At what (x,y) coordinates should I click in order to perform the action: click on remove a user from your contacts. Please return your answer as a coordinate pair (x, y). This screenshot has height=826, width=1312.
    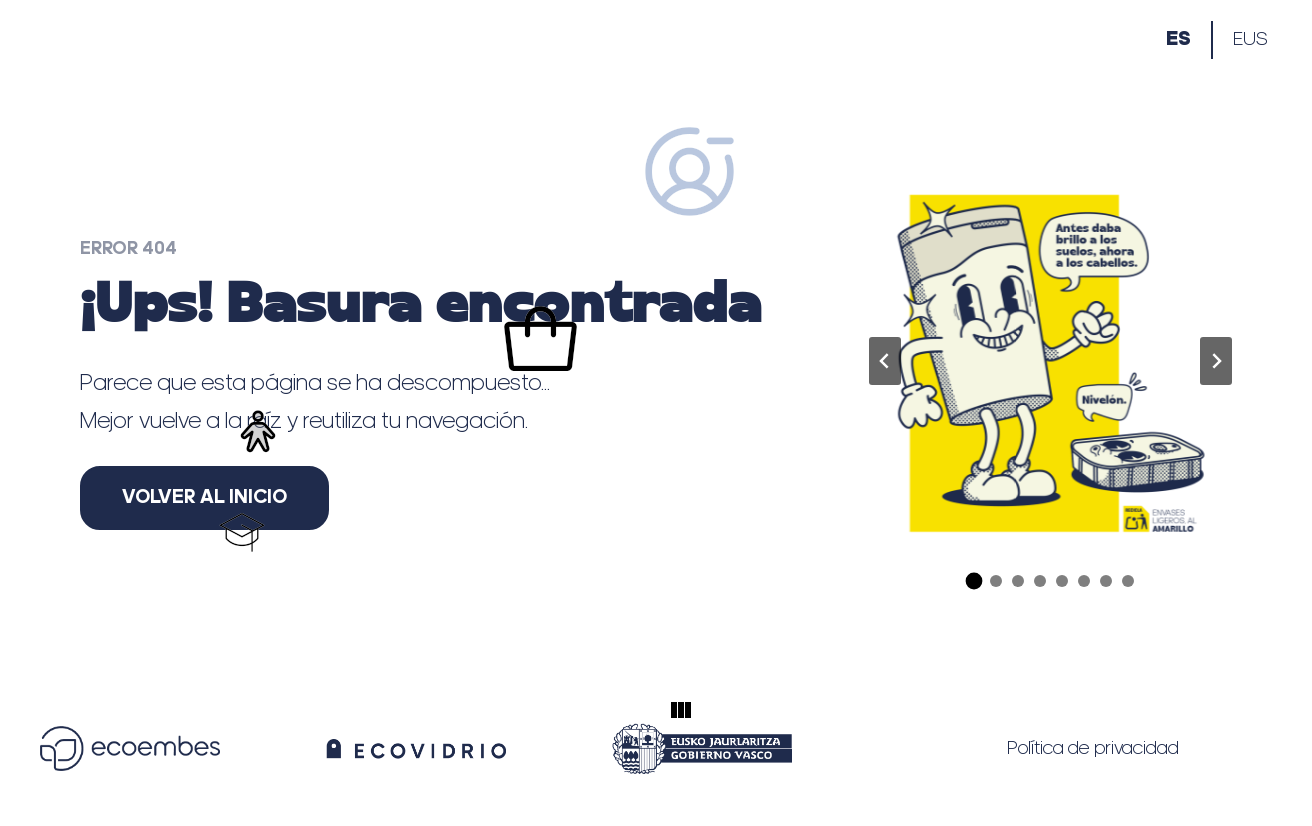
    Looking at the image, I should click on (689, 171).